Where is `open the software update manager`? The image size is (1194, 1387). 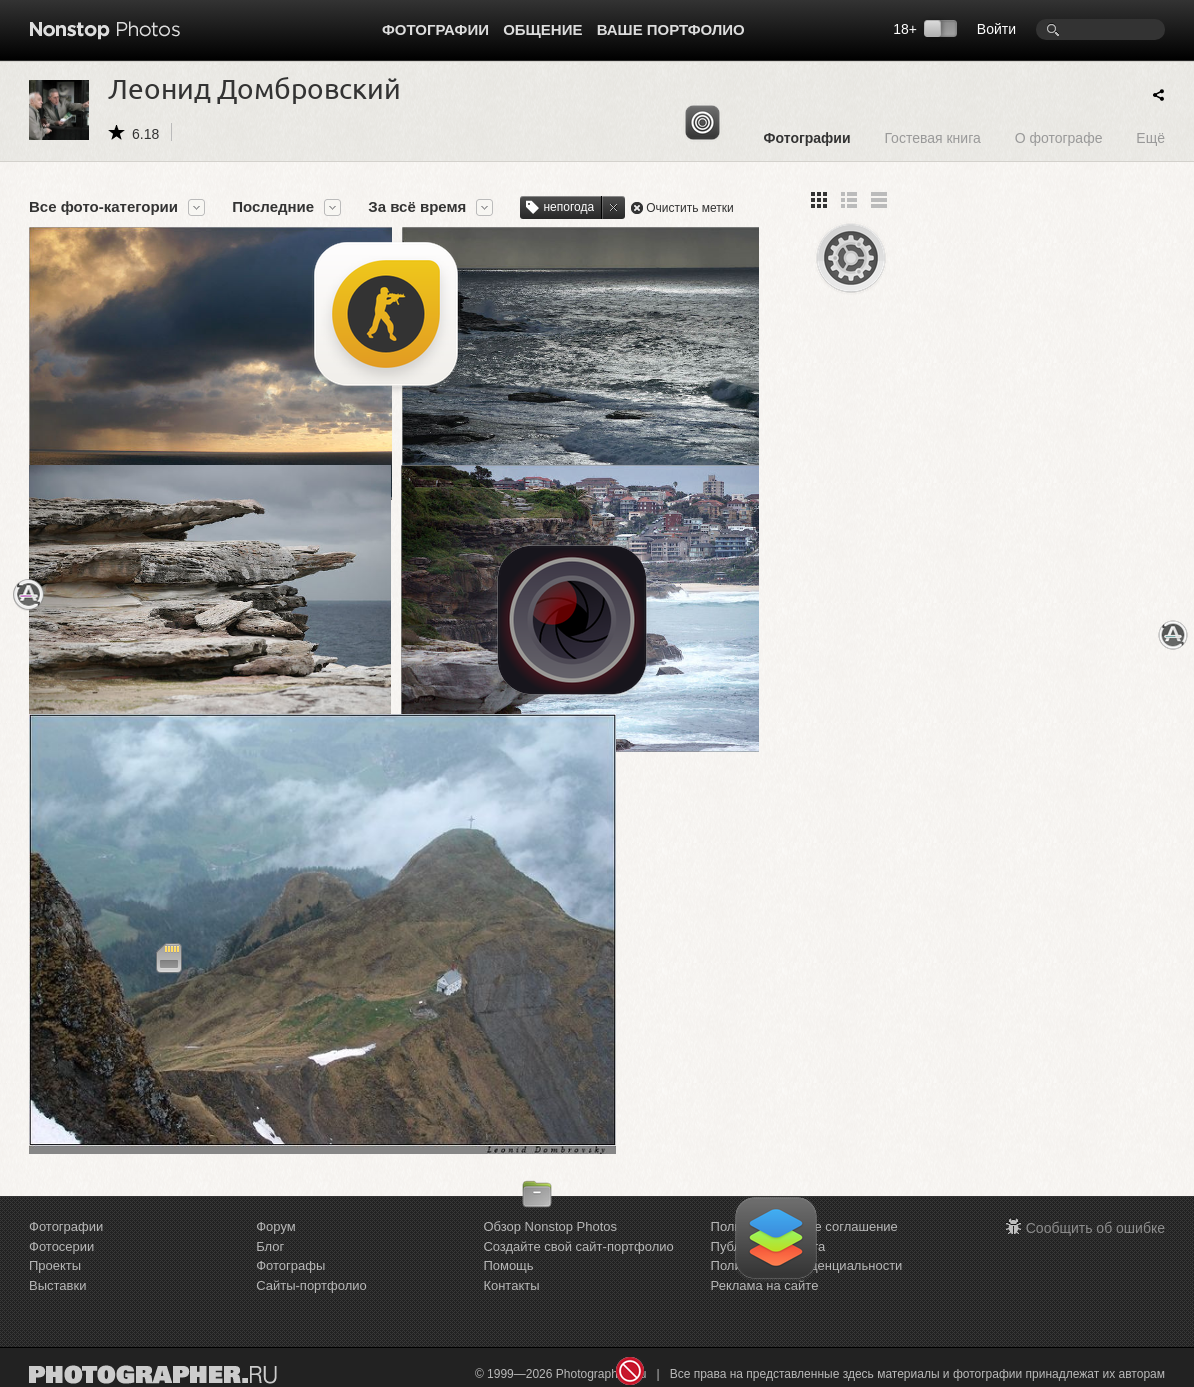 open the software update manager is located at coordinates (28, 594).